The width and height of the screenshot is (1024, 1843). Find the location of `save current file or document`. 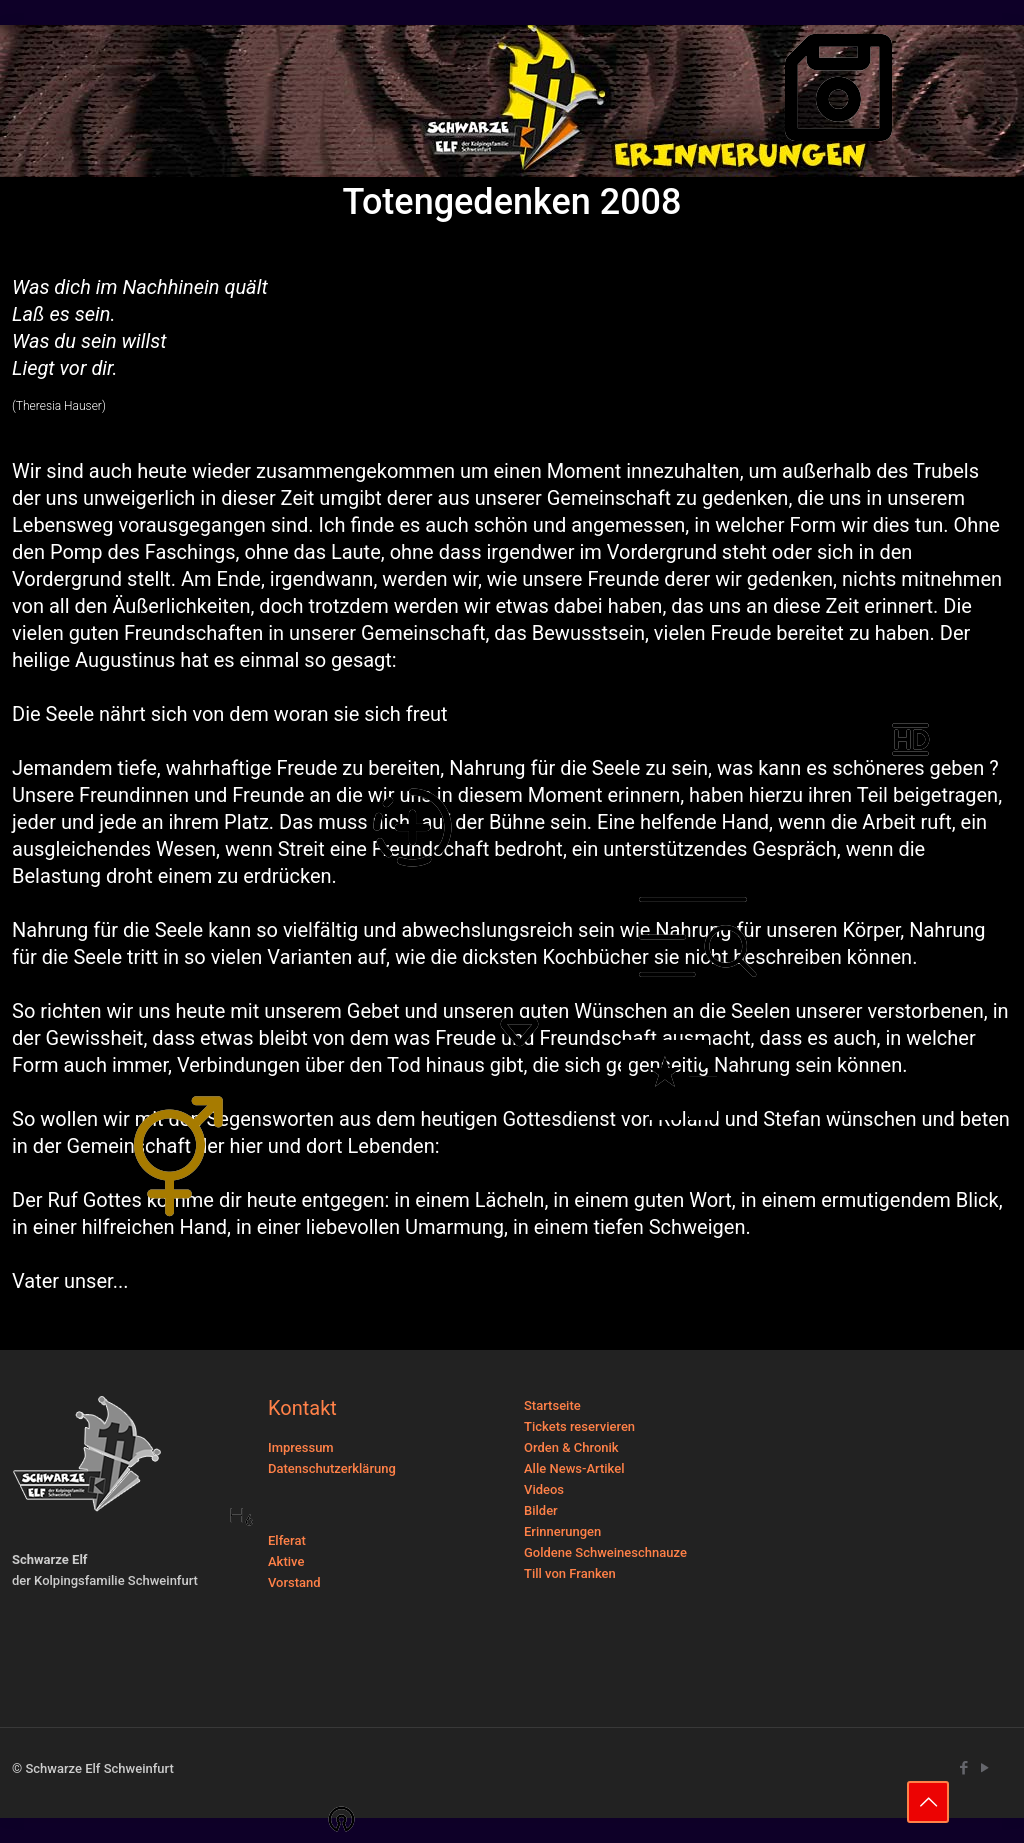

save current file or document is located at coordinates (838, 87).